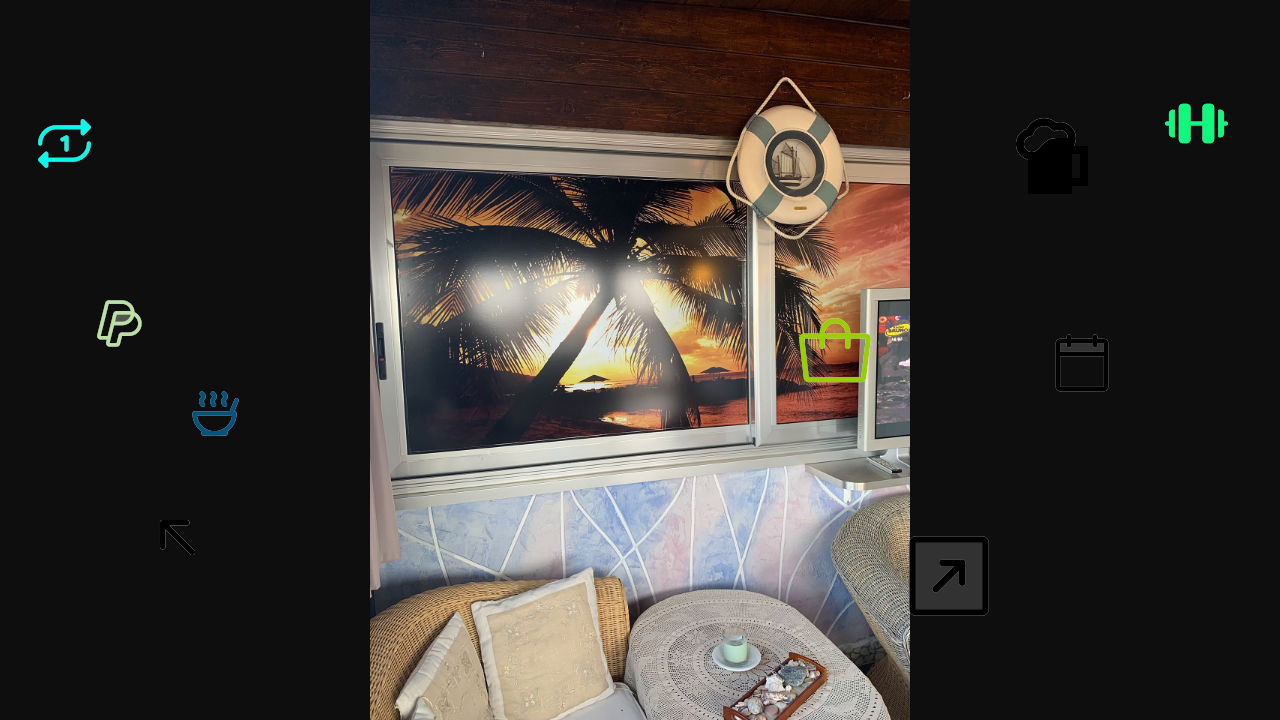 The image size is (1280, 720). I want to click on open link in a new window, so click(949, 576).